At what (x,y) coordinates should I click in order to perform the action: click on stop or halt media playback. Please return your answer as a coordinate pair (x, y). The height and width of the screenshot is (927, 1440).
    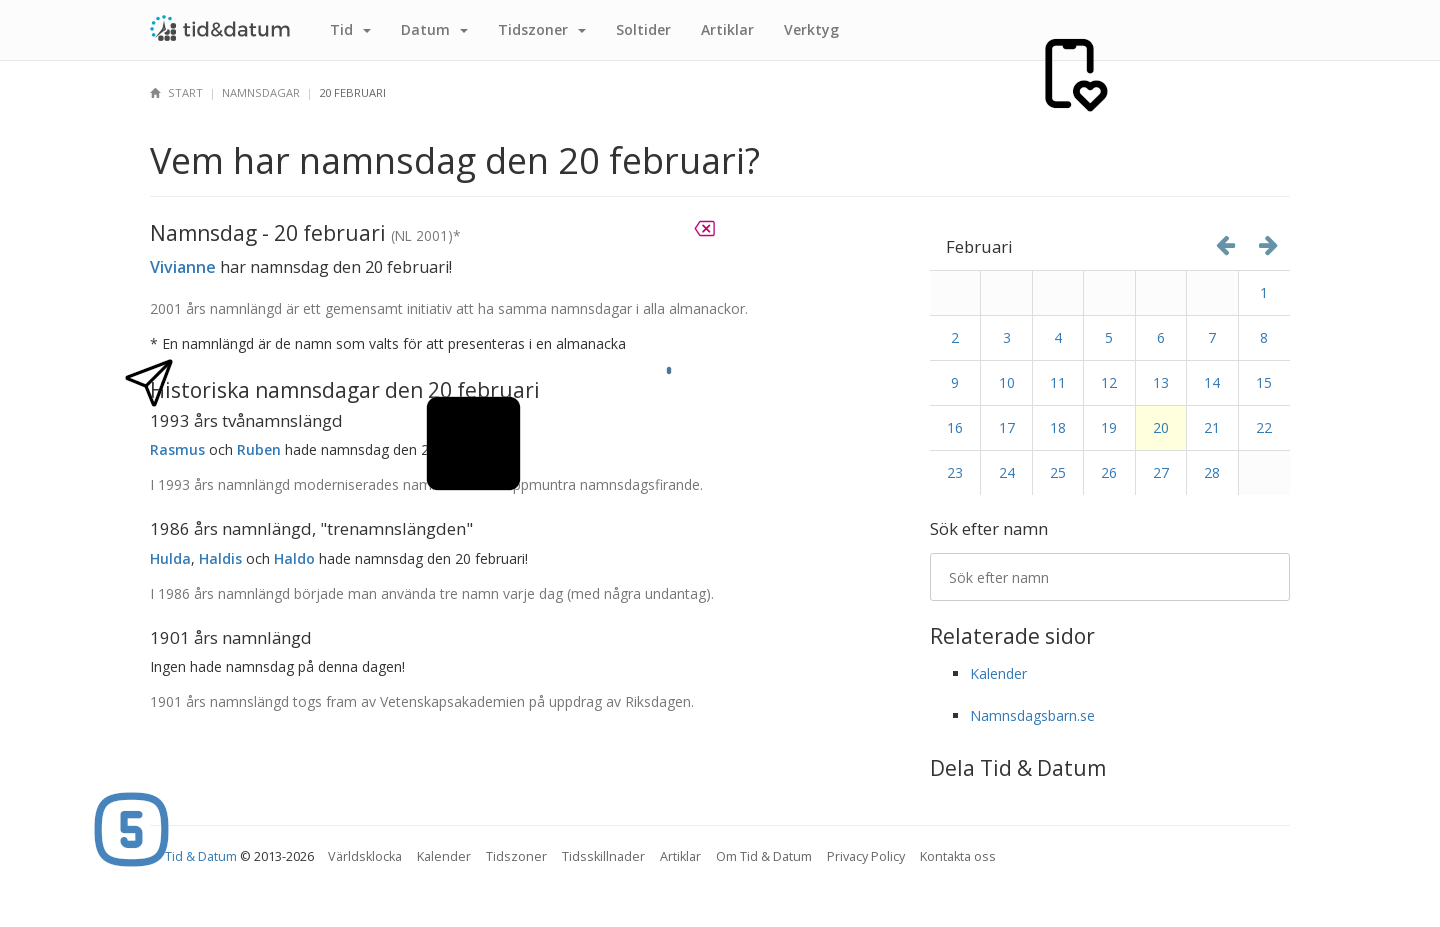
    Looking at the image, I should click on (473, 443).